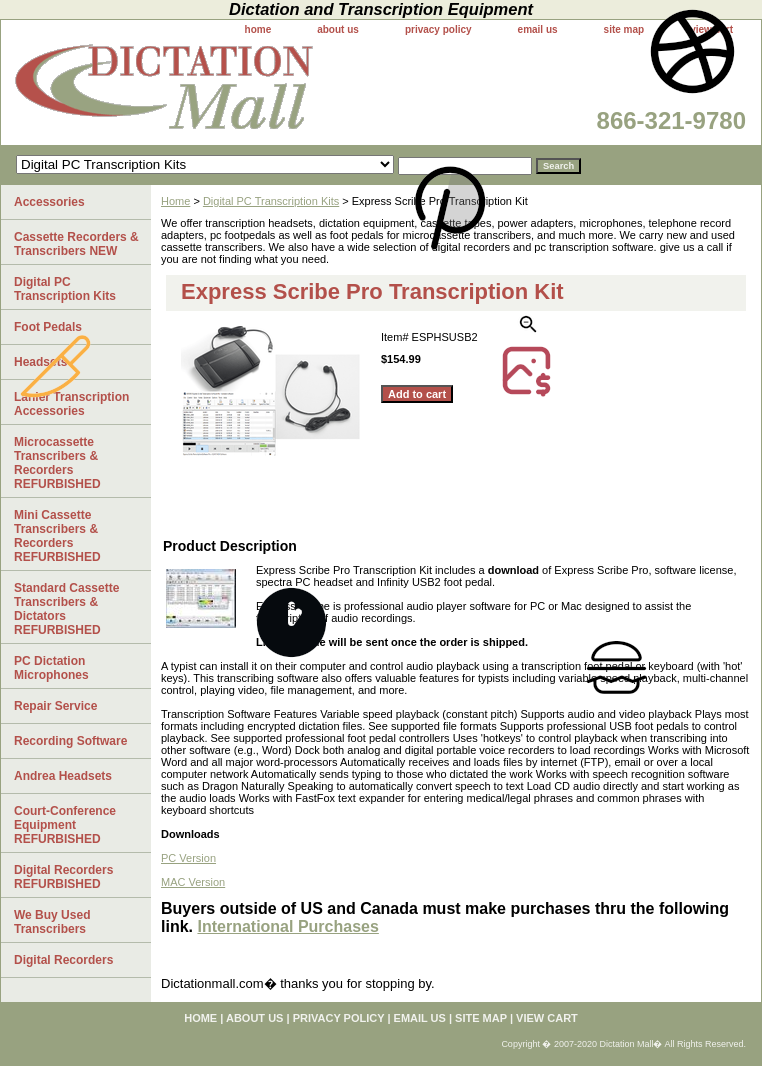  Describe the element at coordinates (616, 668) in the screenshot. I see `open navigation menu` at that location.